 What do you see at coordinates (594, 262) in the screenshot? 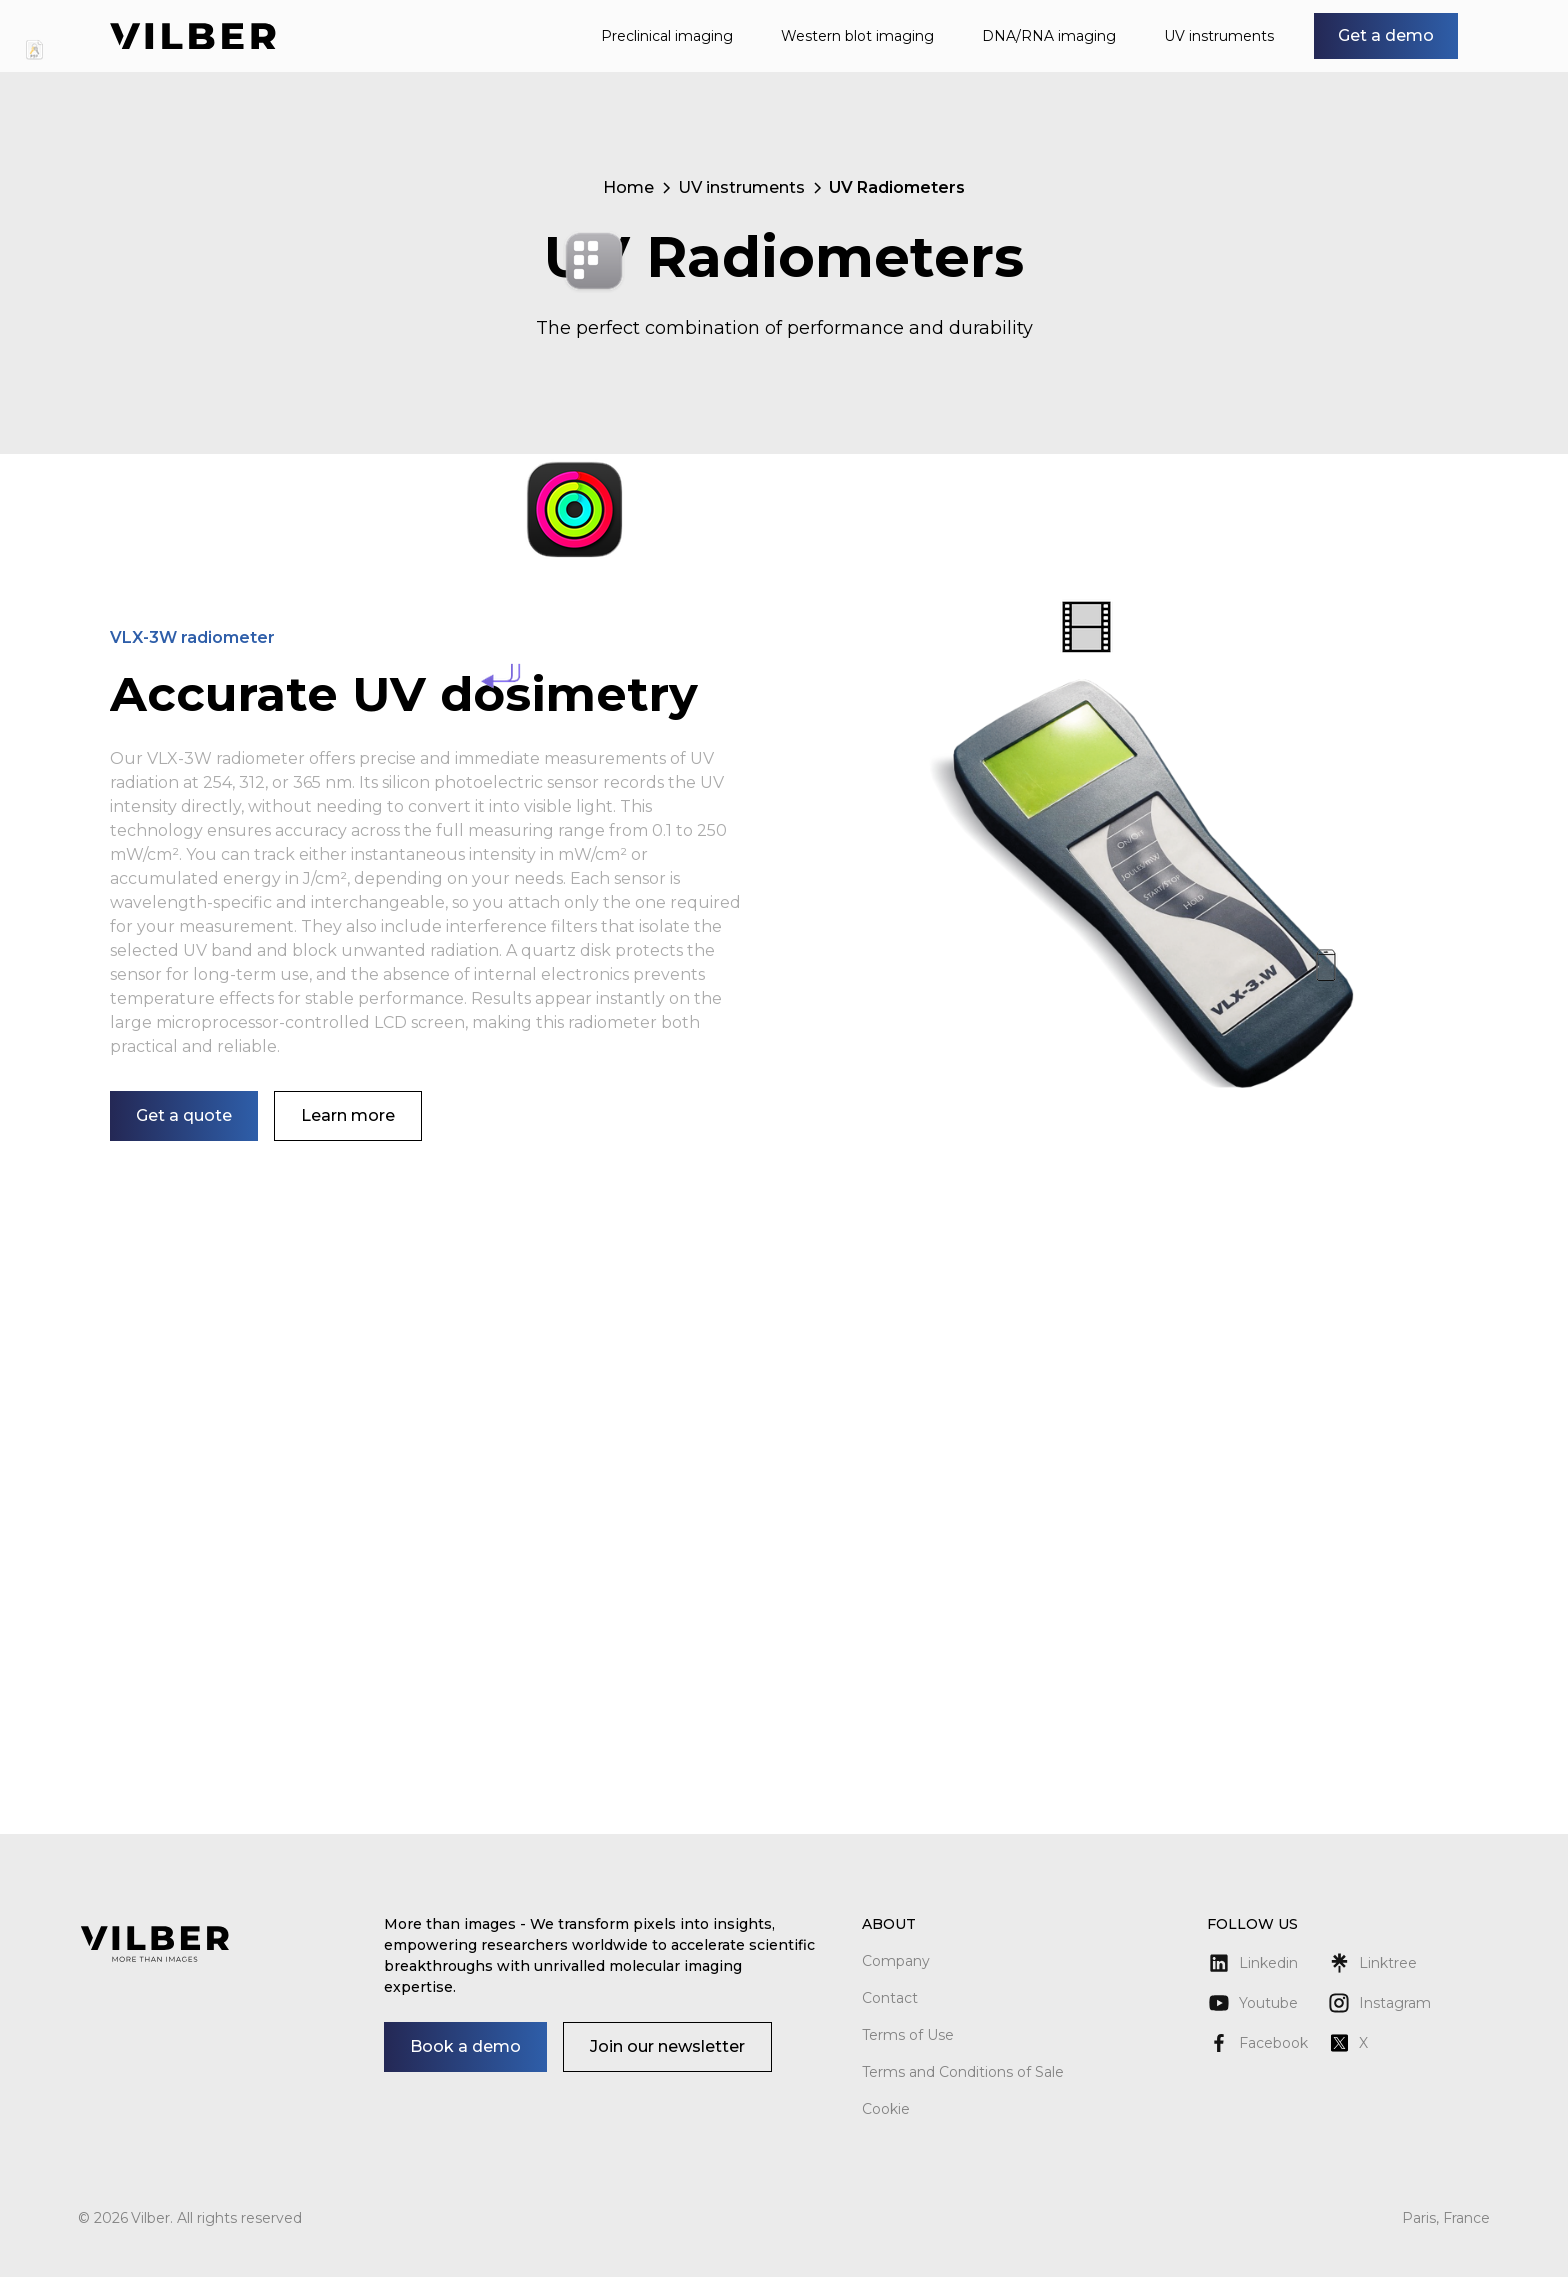
I see `open xfdashboard application overview` at bounding box center [594, 262].